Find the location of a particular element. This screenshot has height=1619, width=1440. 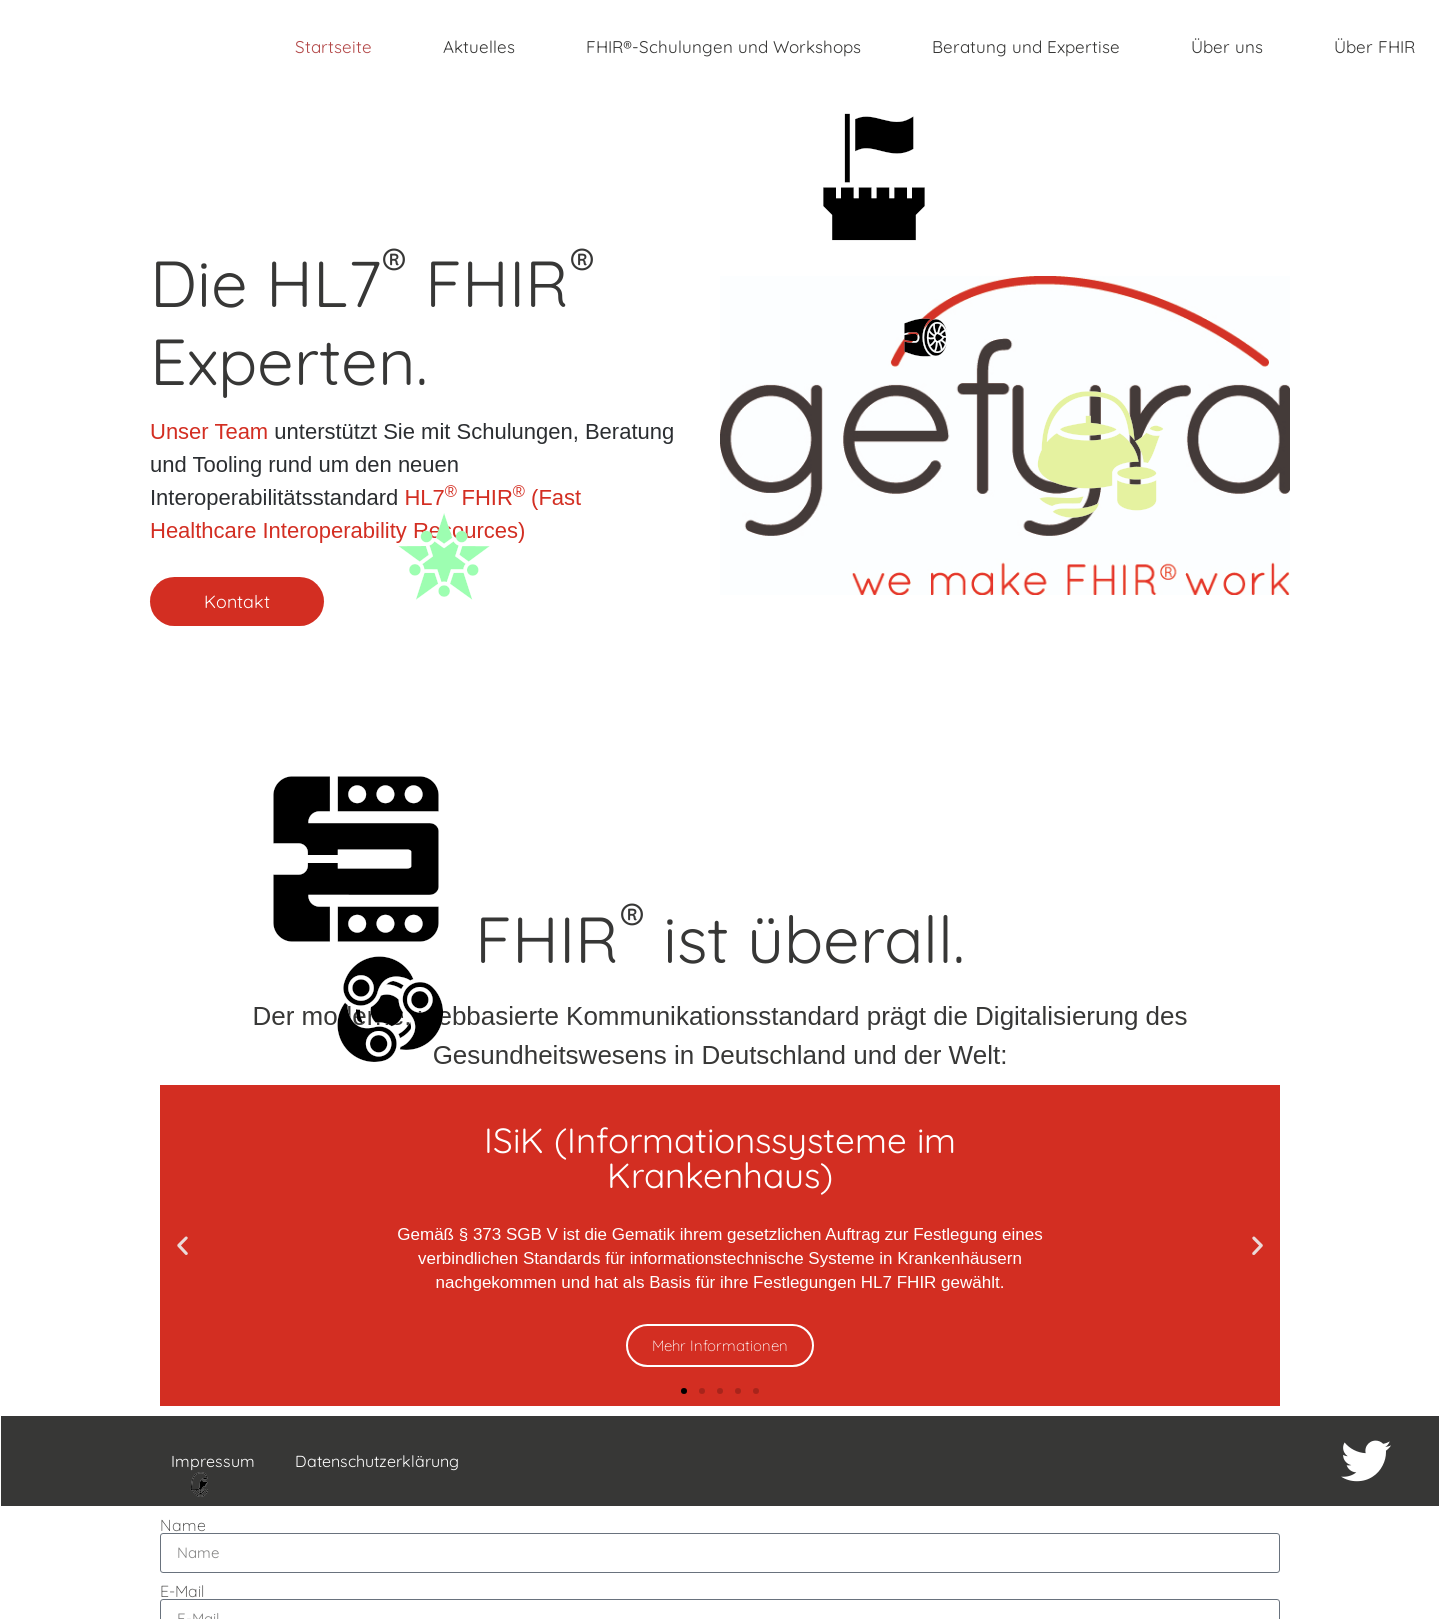

view achievements or rewards in a game is located at coordinates (444, 558).